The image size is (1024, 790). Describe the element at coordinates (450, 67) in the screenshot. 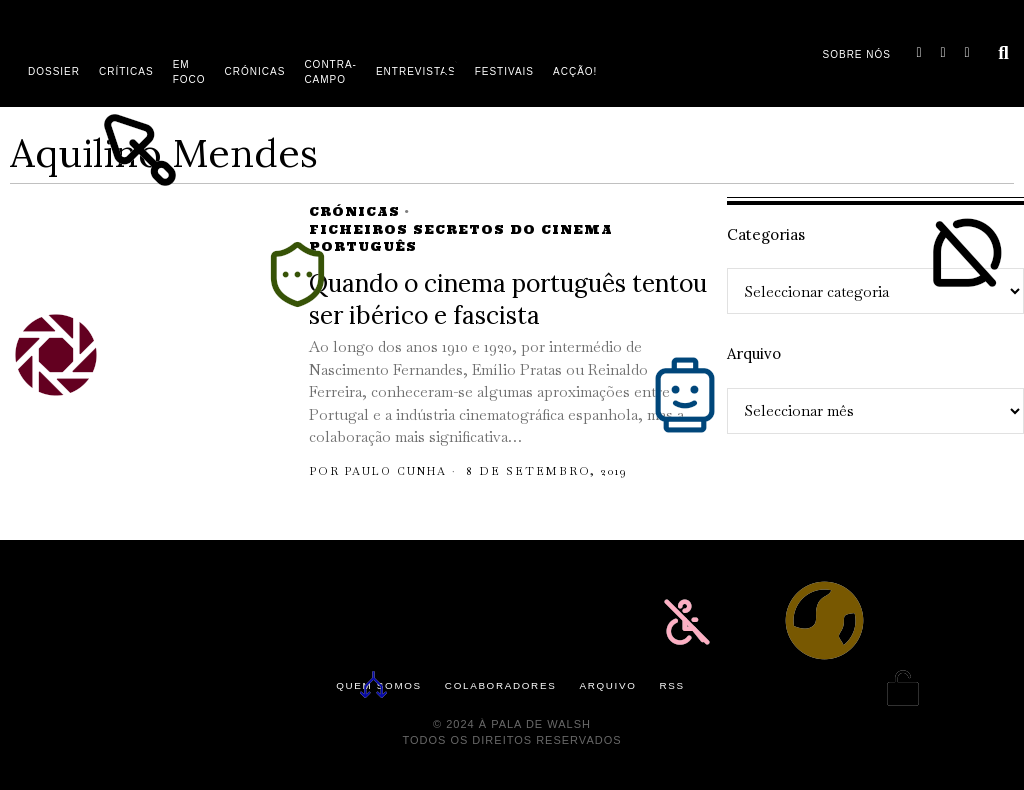

I see `transform or resize an image` at that location.